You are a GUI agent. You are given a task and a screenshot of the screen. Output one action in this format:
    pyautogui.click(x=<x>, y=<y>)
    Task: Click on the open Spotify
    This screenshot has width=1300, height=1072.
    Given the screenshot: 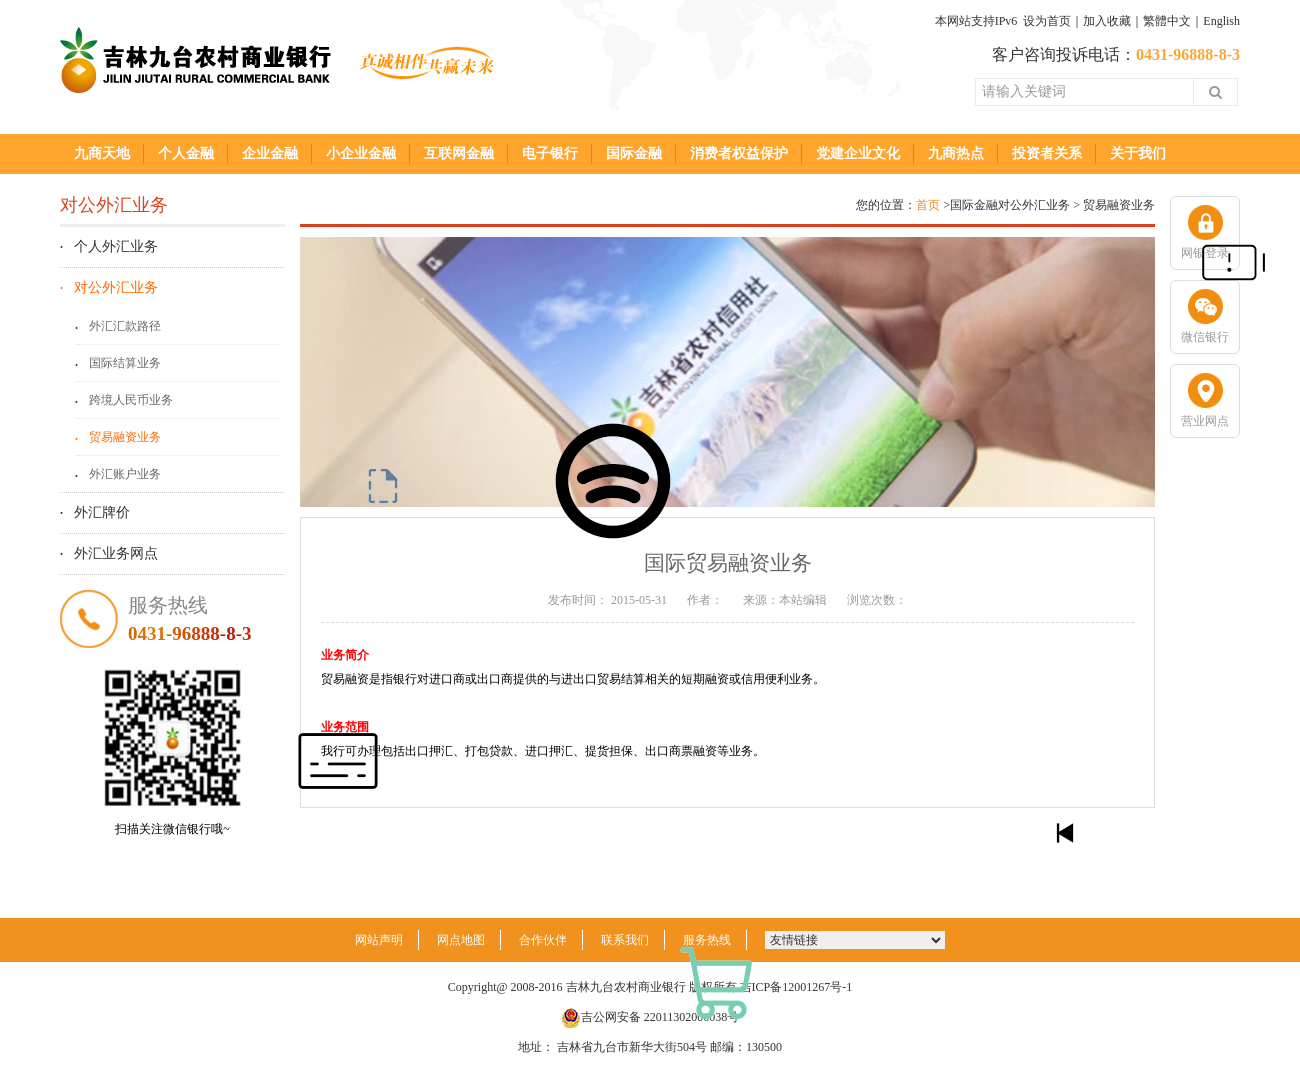 What is the action you would take?
    pyautogui.click(x=613, y=481)
    